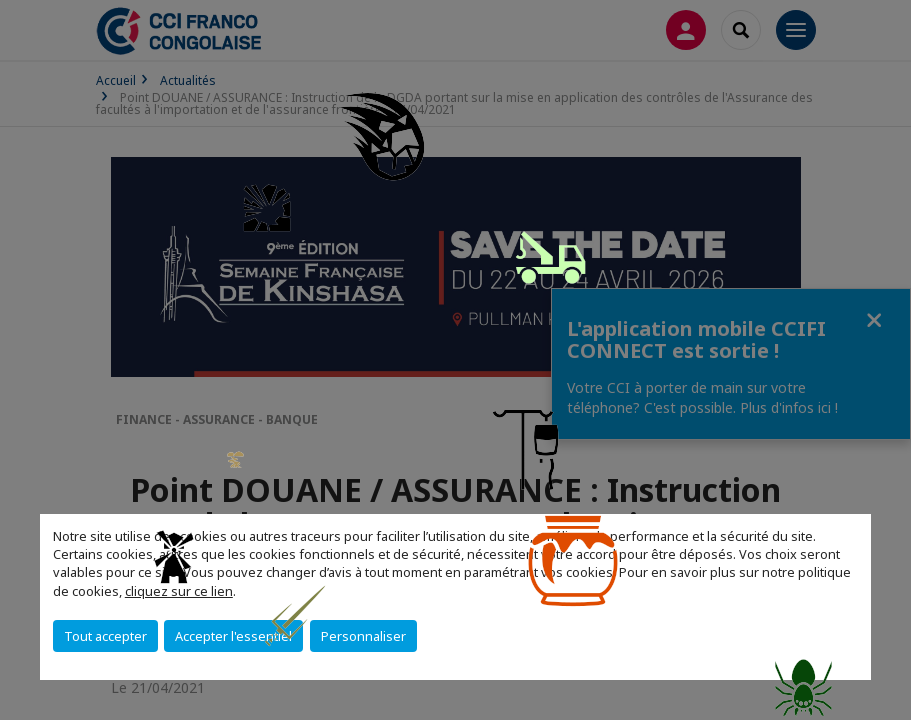  I want to click on view river or waterway on map, so click(235, 459).